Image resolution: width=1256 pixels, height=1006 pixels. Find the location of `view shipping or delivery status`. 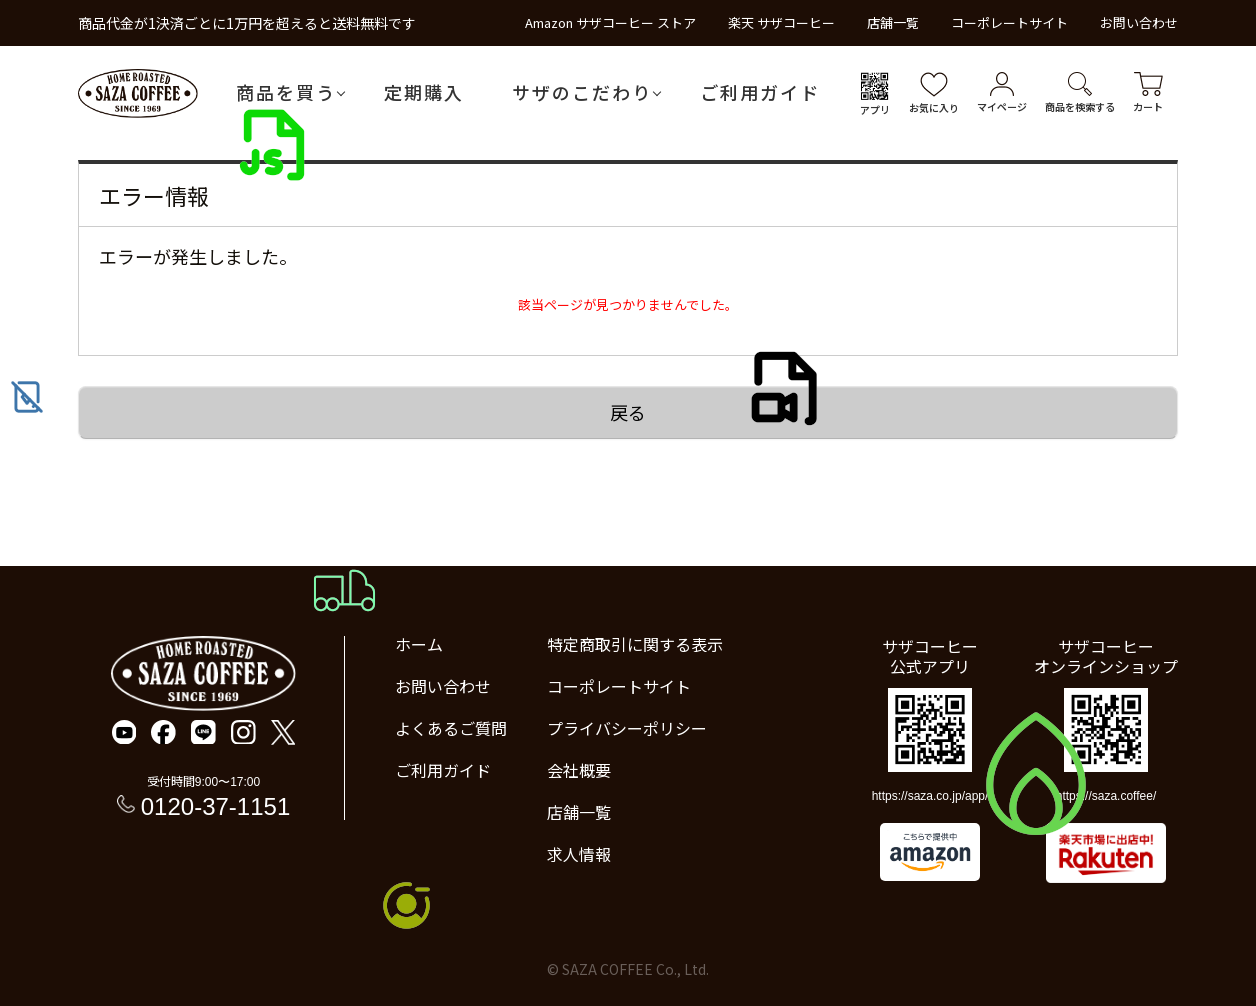

view shipping or delivery status is located at coordinates (344, 590).